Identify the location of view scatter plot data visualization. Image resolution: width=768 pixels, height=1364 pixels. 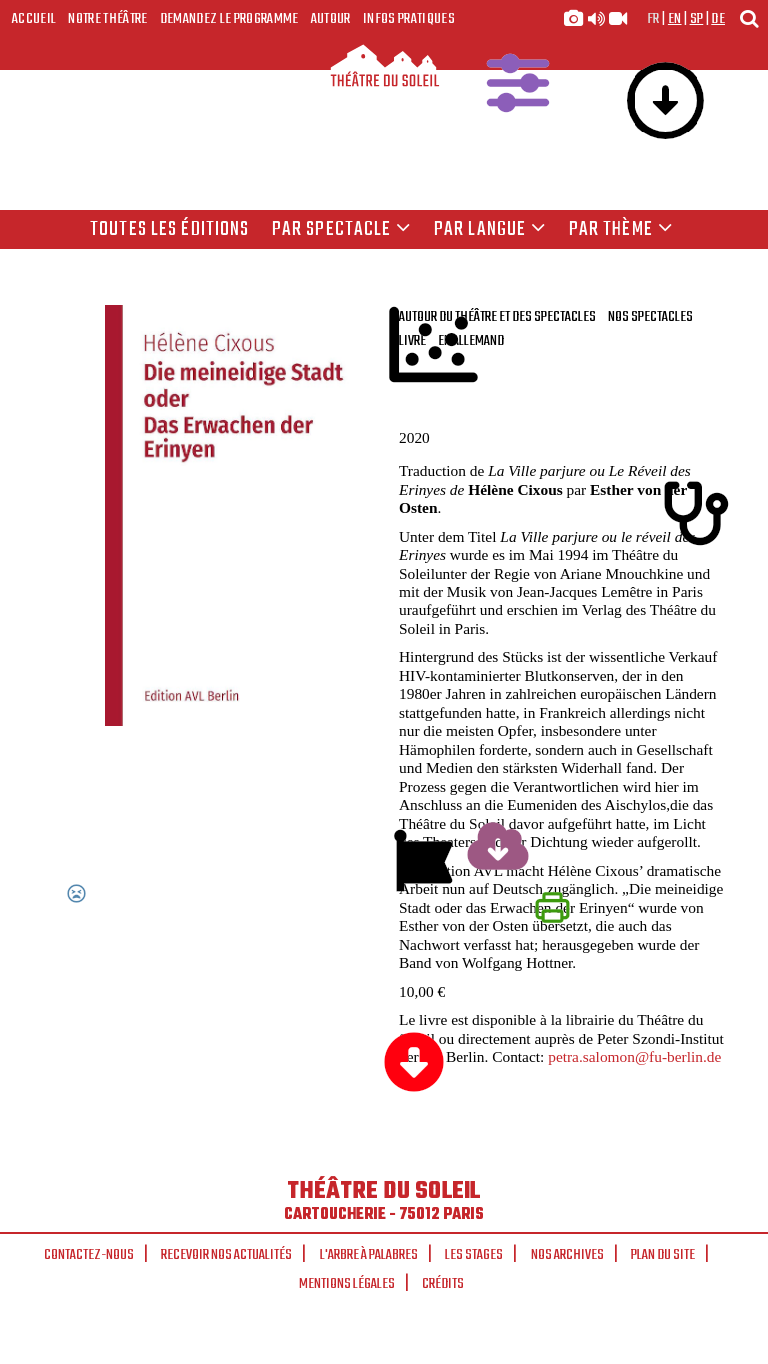
(433, 344).